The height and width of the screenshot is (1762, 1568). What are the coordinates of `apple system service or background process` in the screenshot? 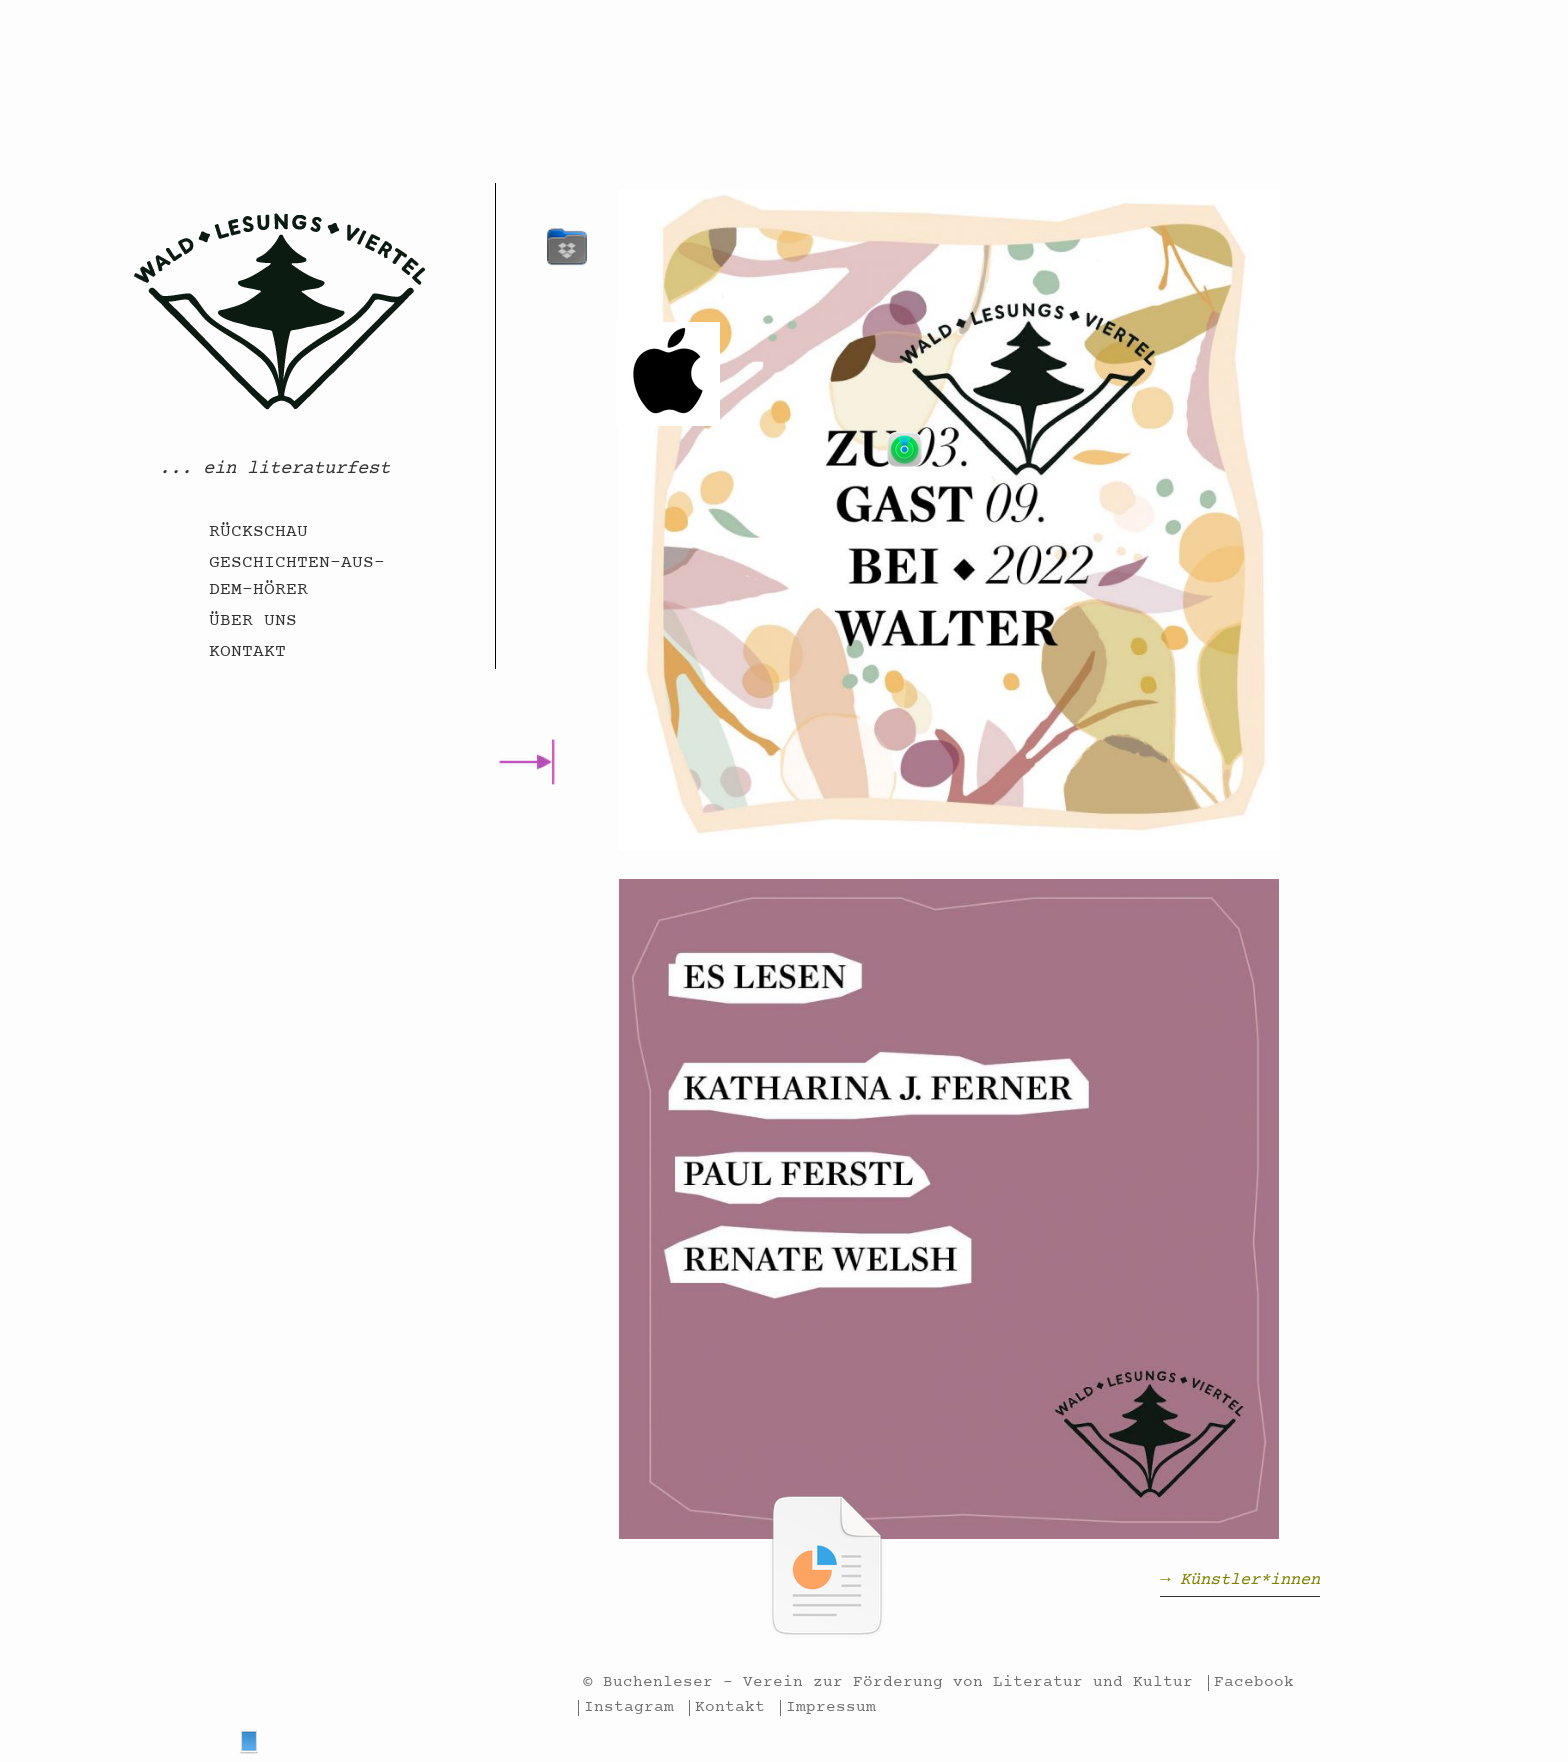 It's located at (668, 374).